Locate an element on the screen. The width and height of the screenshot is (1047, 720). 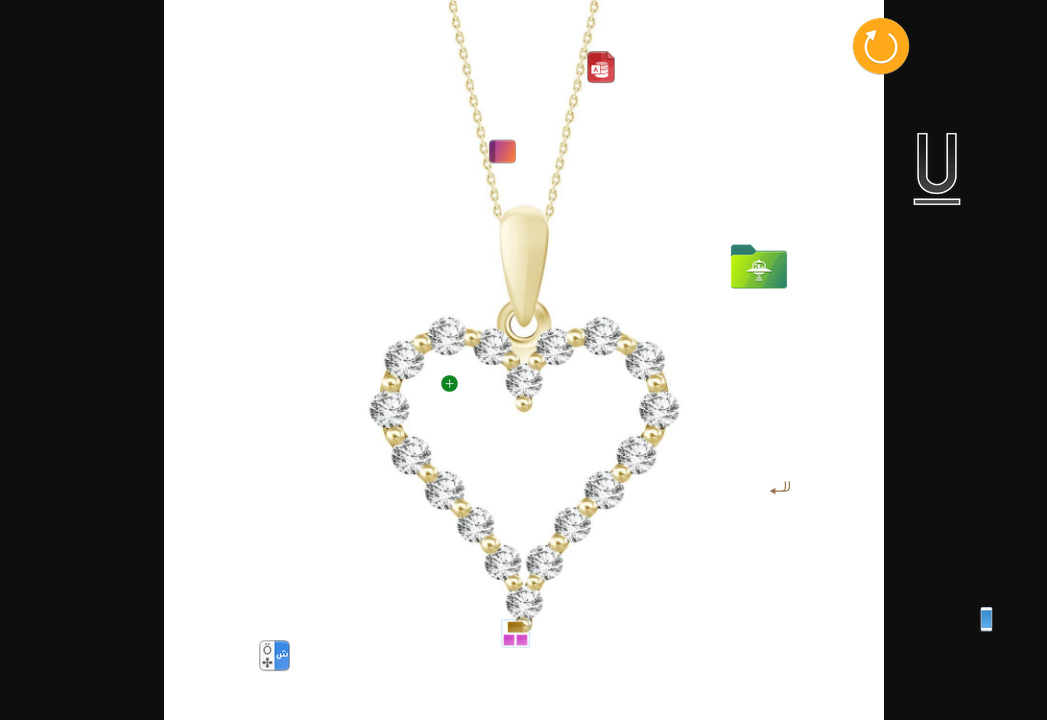
open GNOME Characters app is located at coordinates (274, 655).